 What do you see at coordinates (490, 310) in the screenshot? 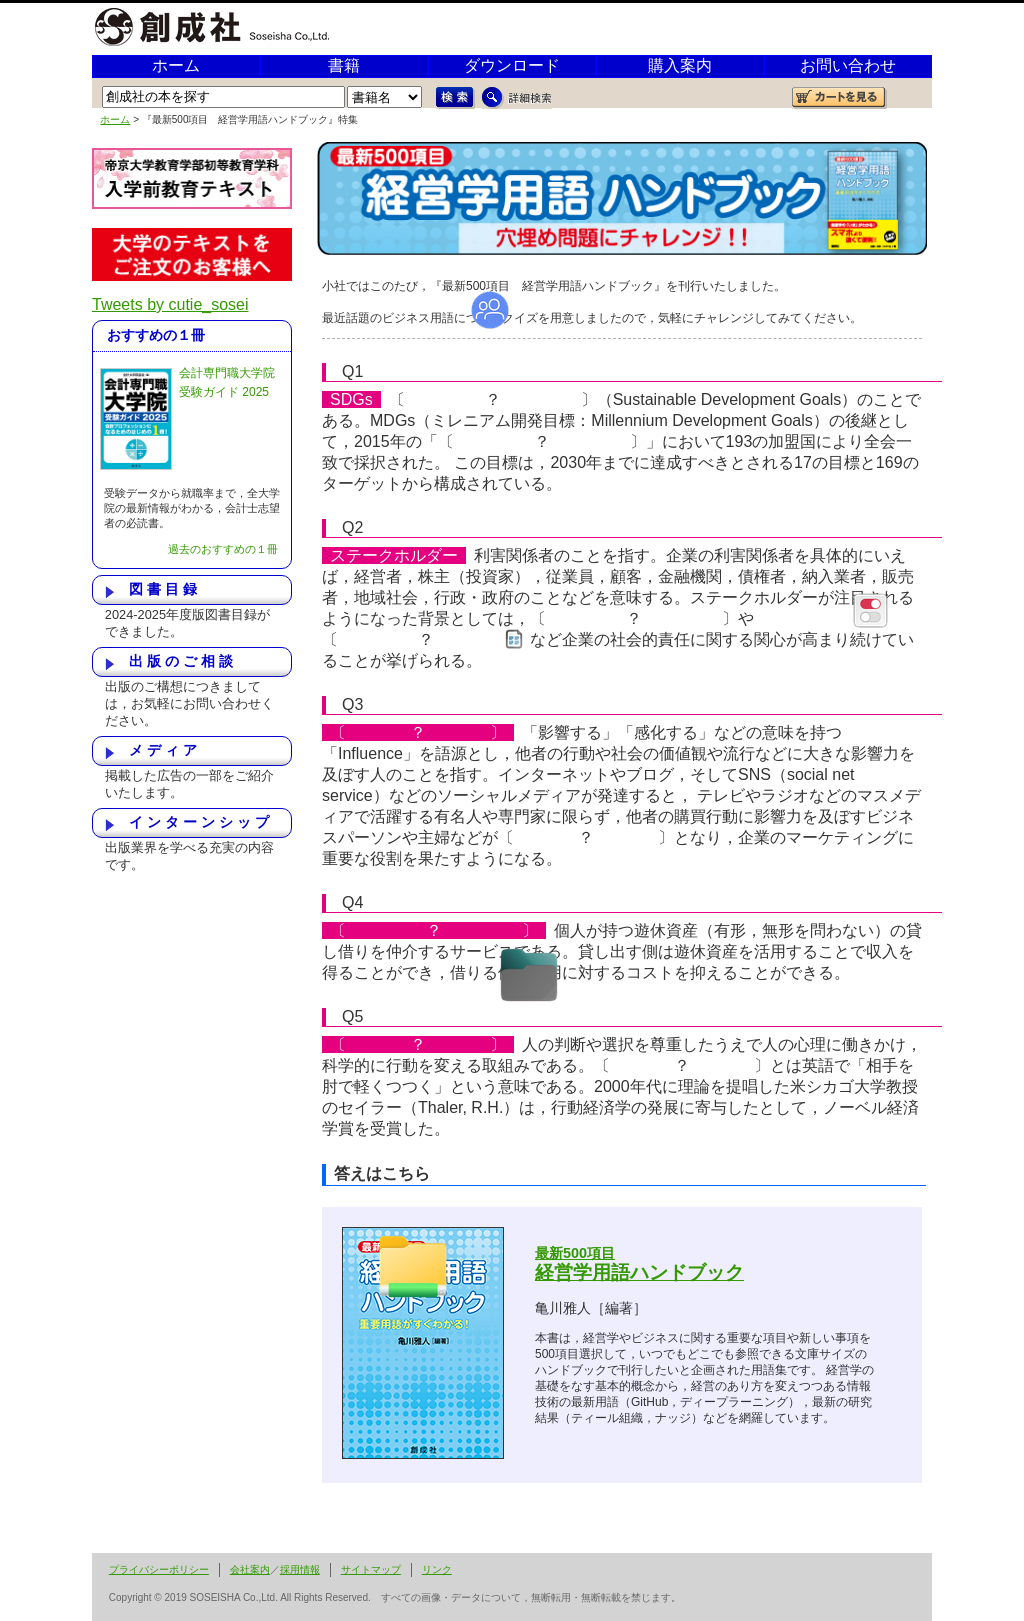
I see `access user account and personal settings` at bounding box center [490, 310].